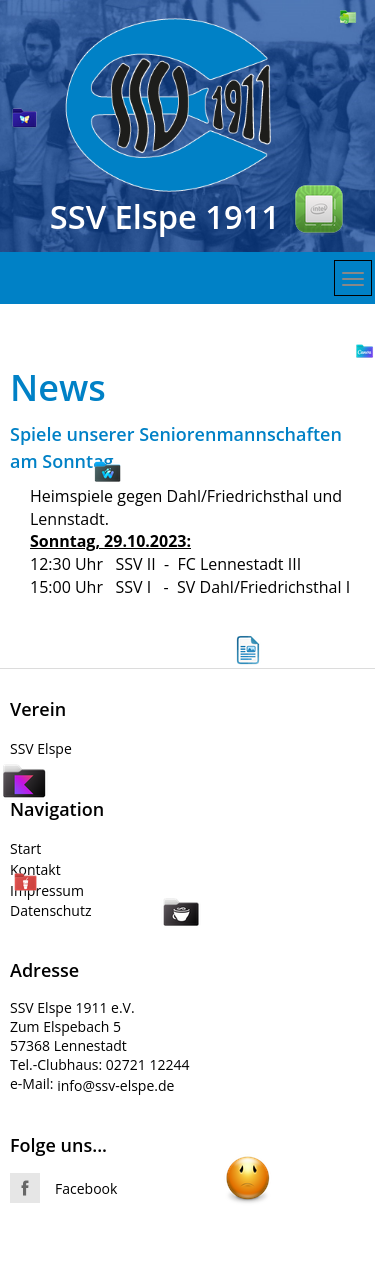 This screenshot has height=1272, width=375. Describe the element at coordinates (364, 351) in the screenshot. I see `open folder containing Canva project files` at that location.